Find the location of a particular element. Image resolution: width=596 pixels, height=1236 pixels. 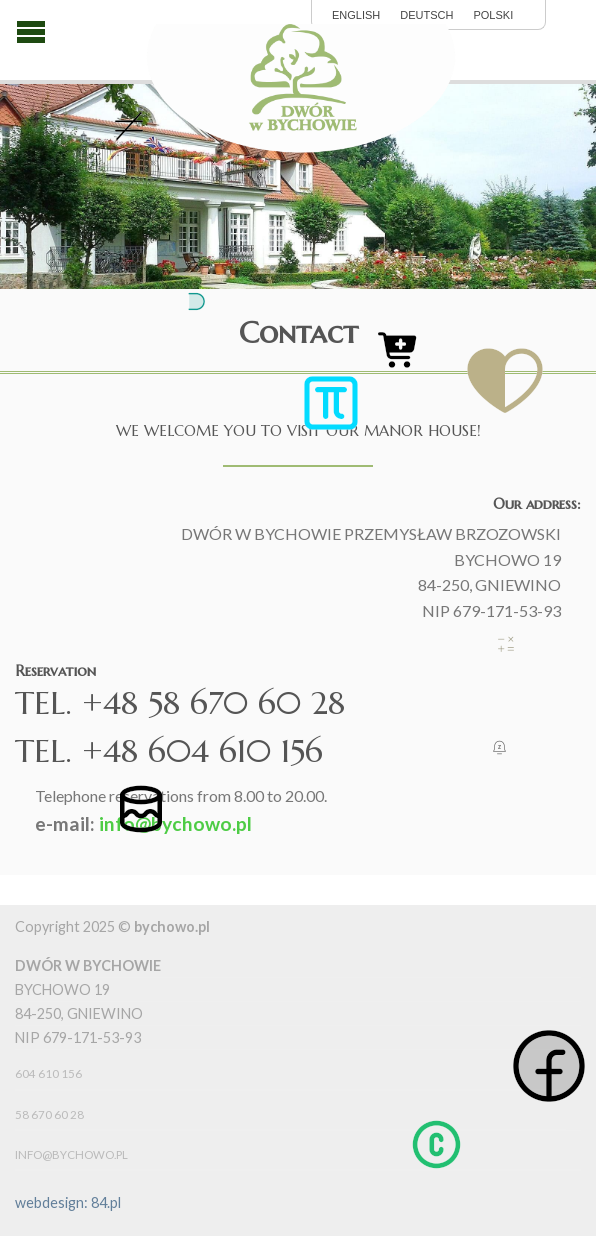

indicates copyright or copyrighted content is located at coordinates (436, 1144).